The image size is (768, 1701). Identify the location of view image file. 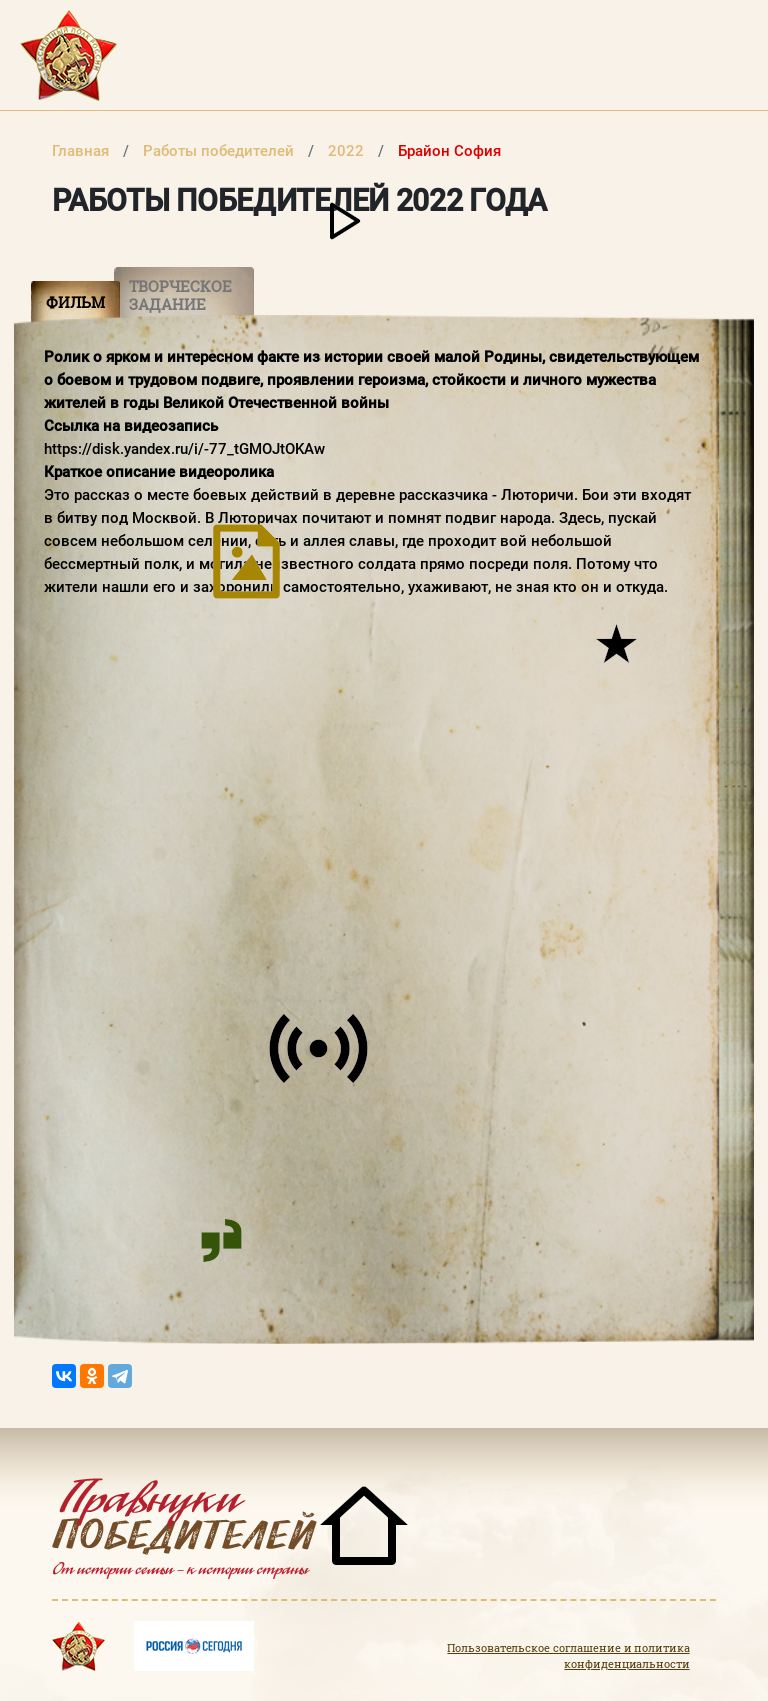
(246, 561).